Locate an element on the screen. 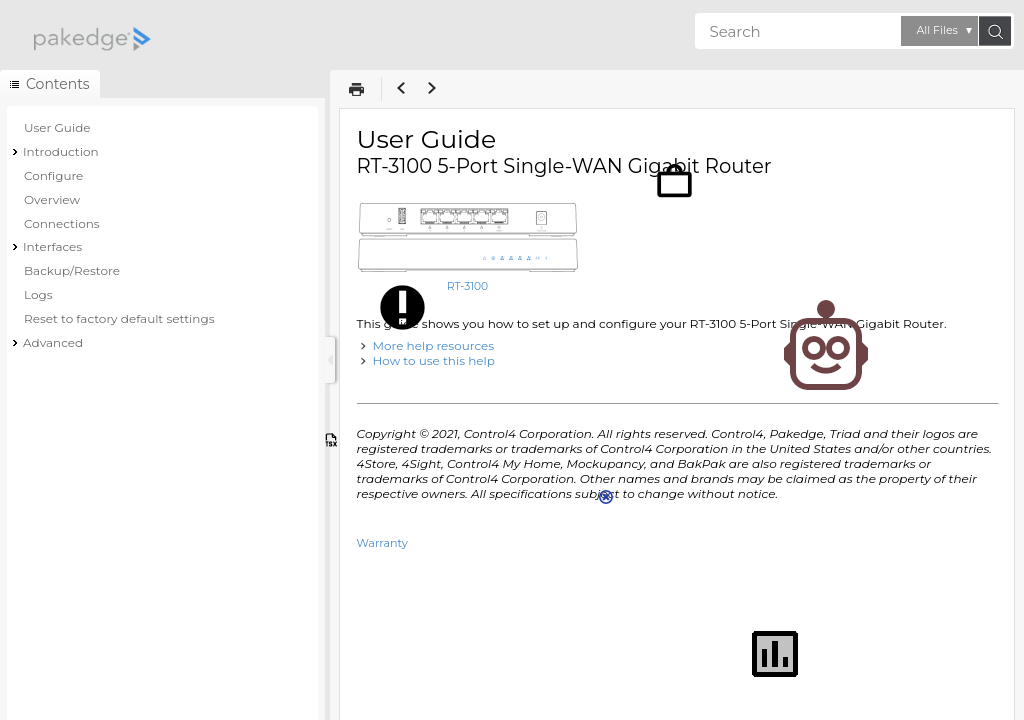  view your shopping bag is located at coordinates (674, 182).